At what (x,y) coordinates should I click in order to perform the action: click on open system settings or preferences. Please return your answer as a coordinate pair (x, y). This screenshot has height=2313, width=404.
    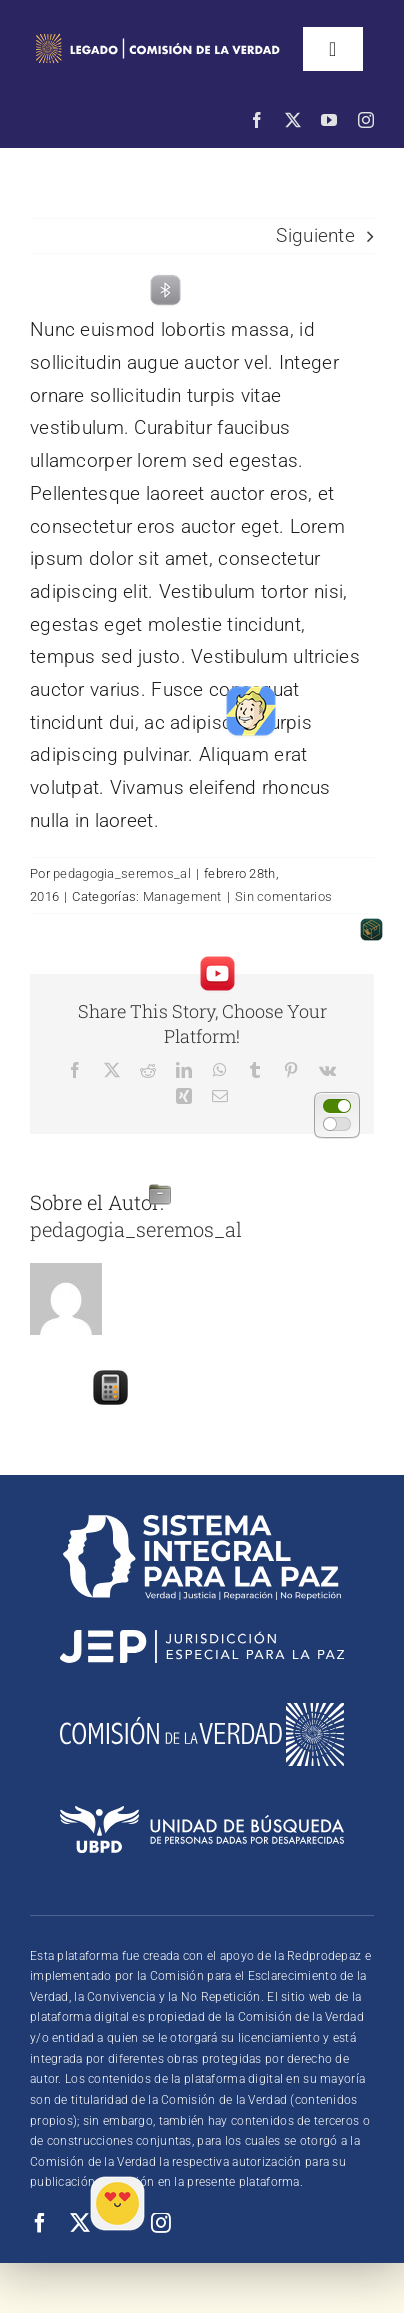
    Looking at the image, I should click on (337, 1115).